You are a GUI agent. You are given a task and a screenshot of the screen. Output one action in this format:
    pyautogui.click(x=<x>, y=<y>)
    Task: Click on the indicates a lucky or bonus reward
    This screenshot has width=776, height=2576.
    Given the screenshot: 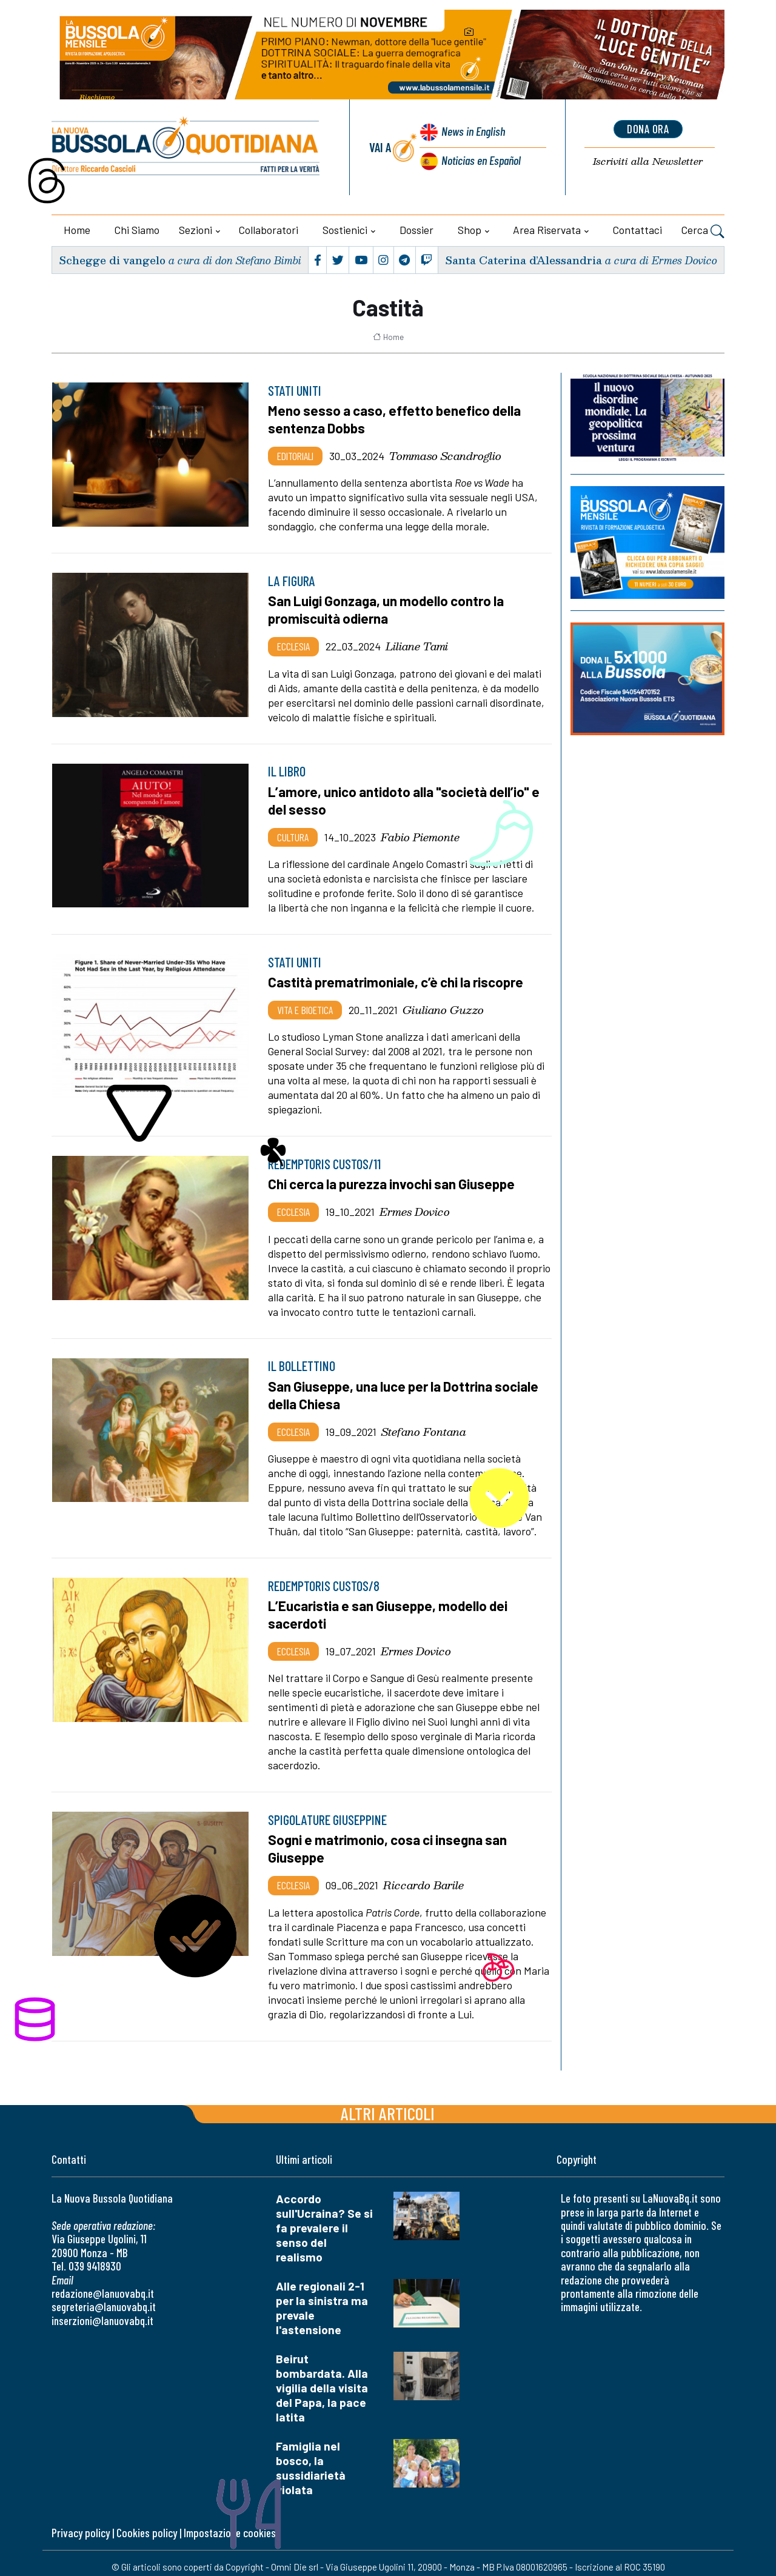 What is the action you would take?
    pyautogui.click(x=273, y=1151)
    